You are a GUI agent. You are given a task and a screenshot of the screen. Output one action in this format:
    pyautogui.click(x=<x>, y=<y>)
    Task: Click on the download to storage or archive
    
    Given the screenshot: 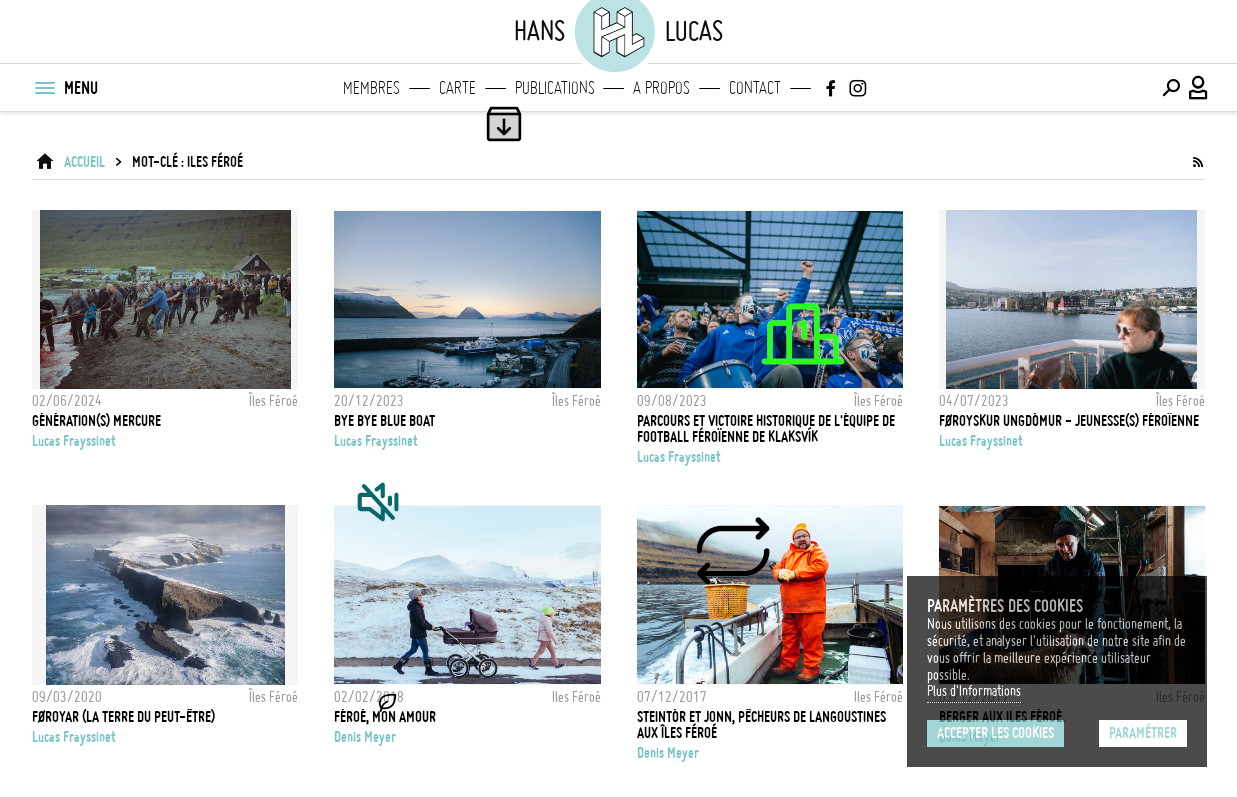 What is the action you would take?
    pyautogui.click(x=504, y=124)
    